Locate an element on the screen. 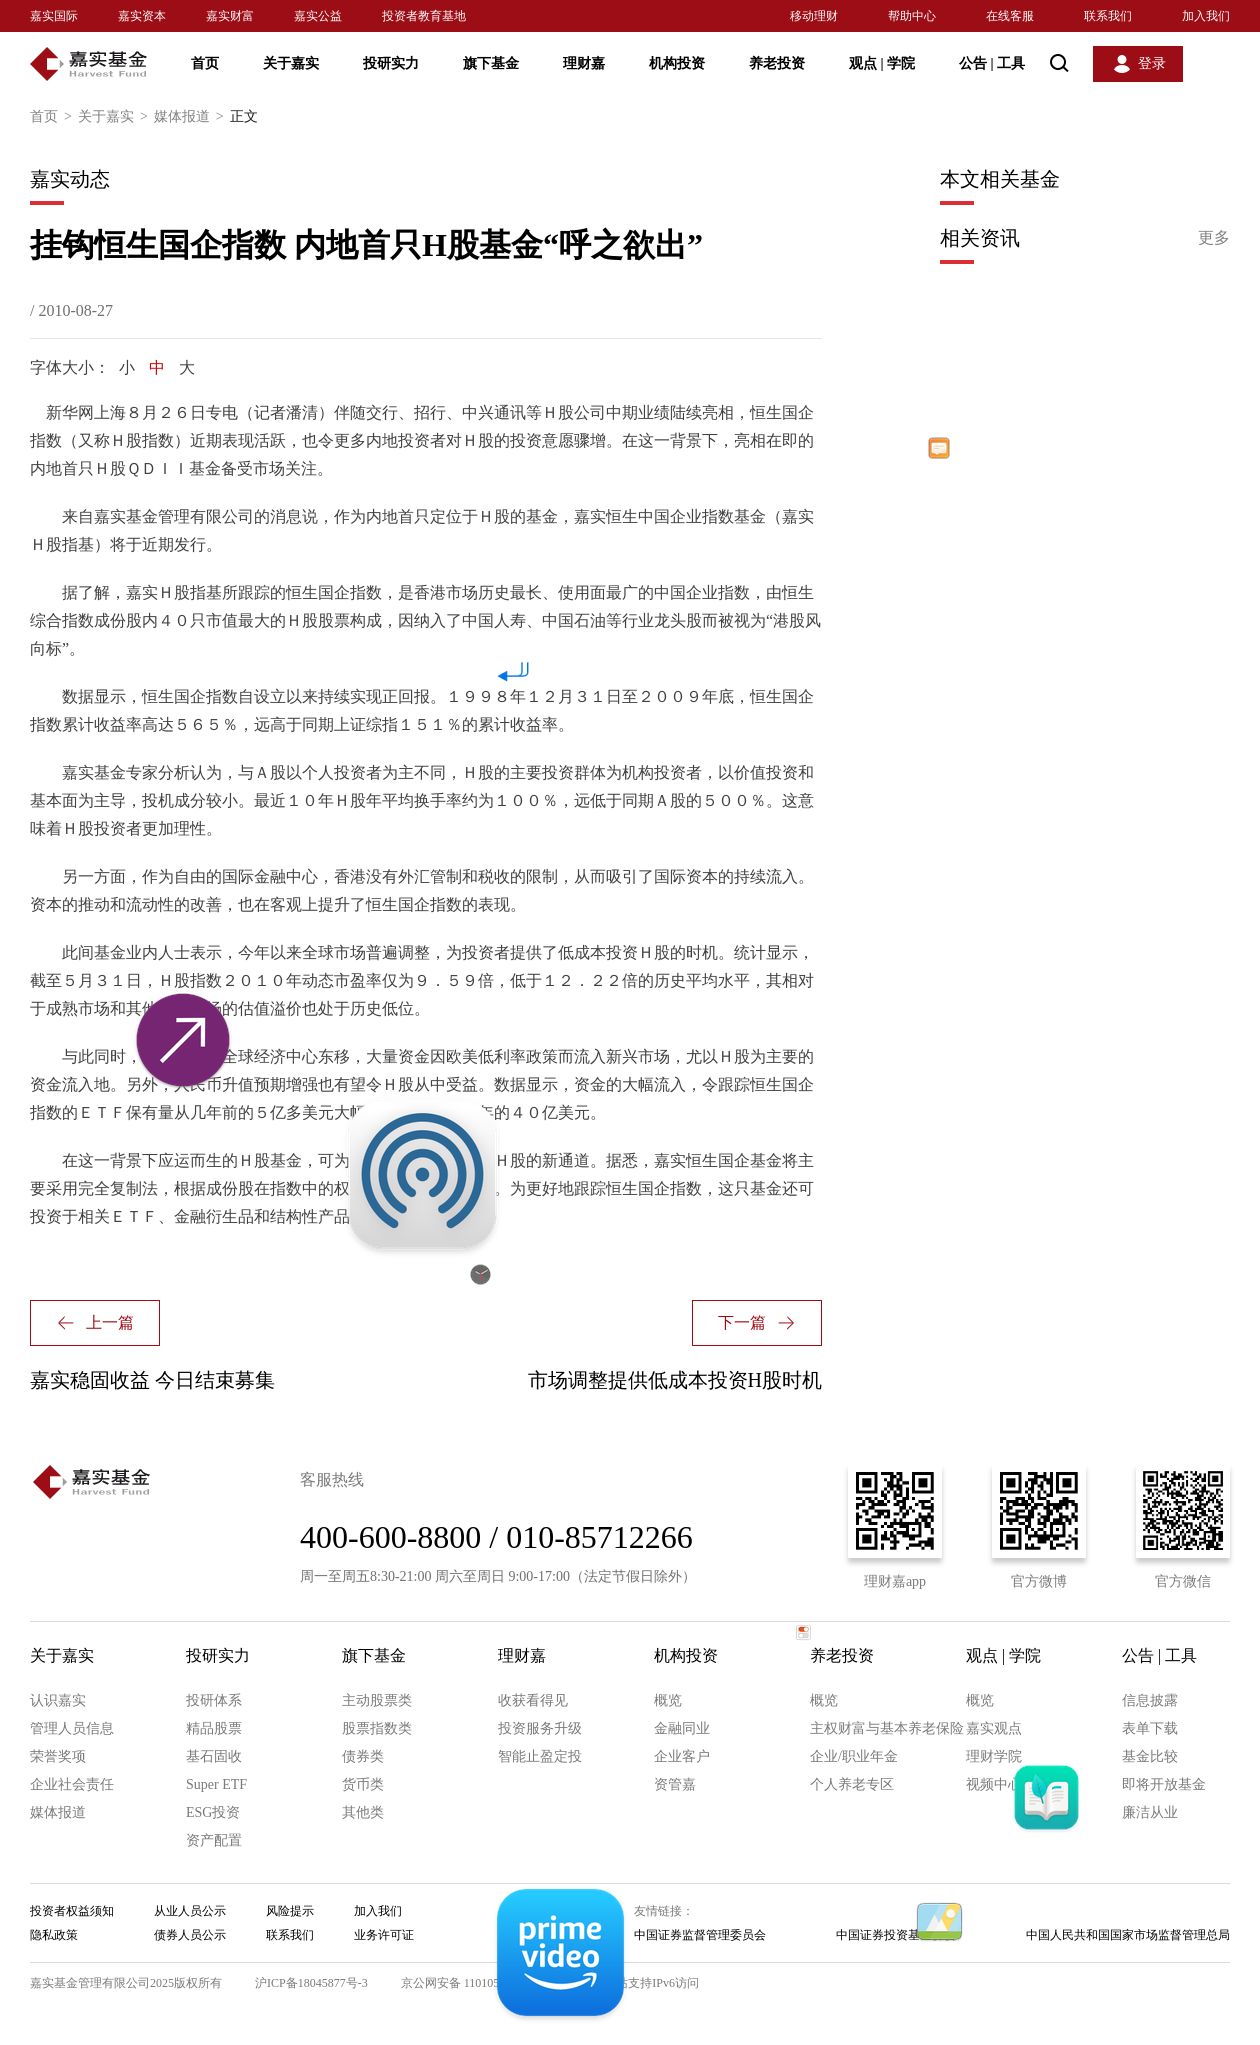 This screenshot has width=1260, height=2045. open the clock app is located at coordinates (480, 1274).